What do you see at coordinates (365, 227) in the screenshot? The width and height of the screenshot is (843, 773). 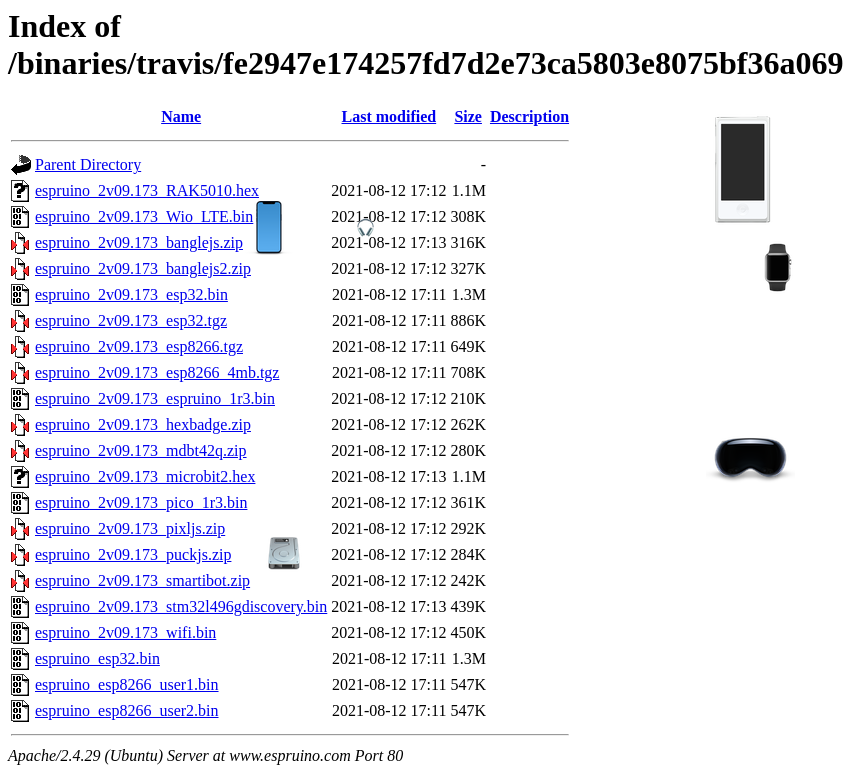 I see `bluetooth headphones connected` at bounding box center [365, 227].